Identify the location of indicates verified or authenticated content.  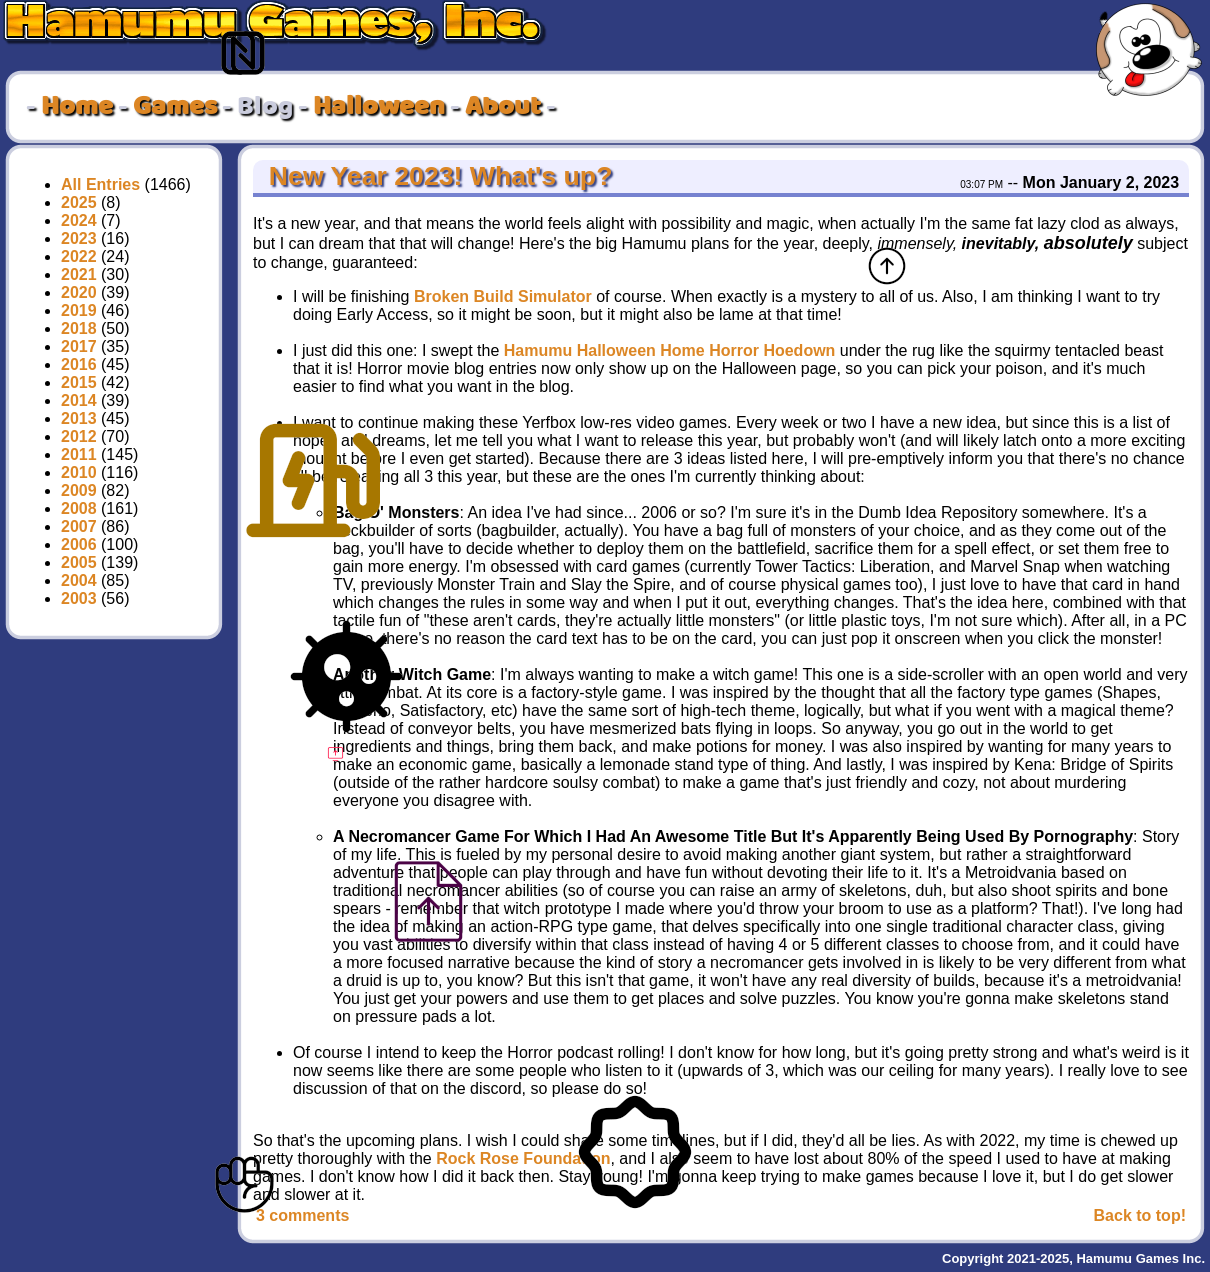
(635, 1152).